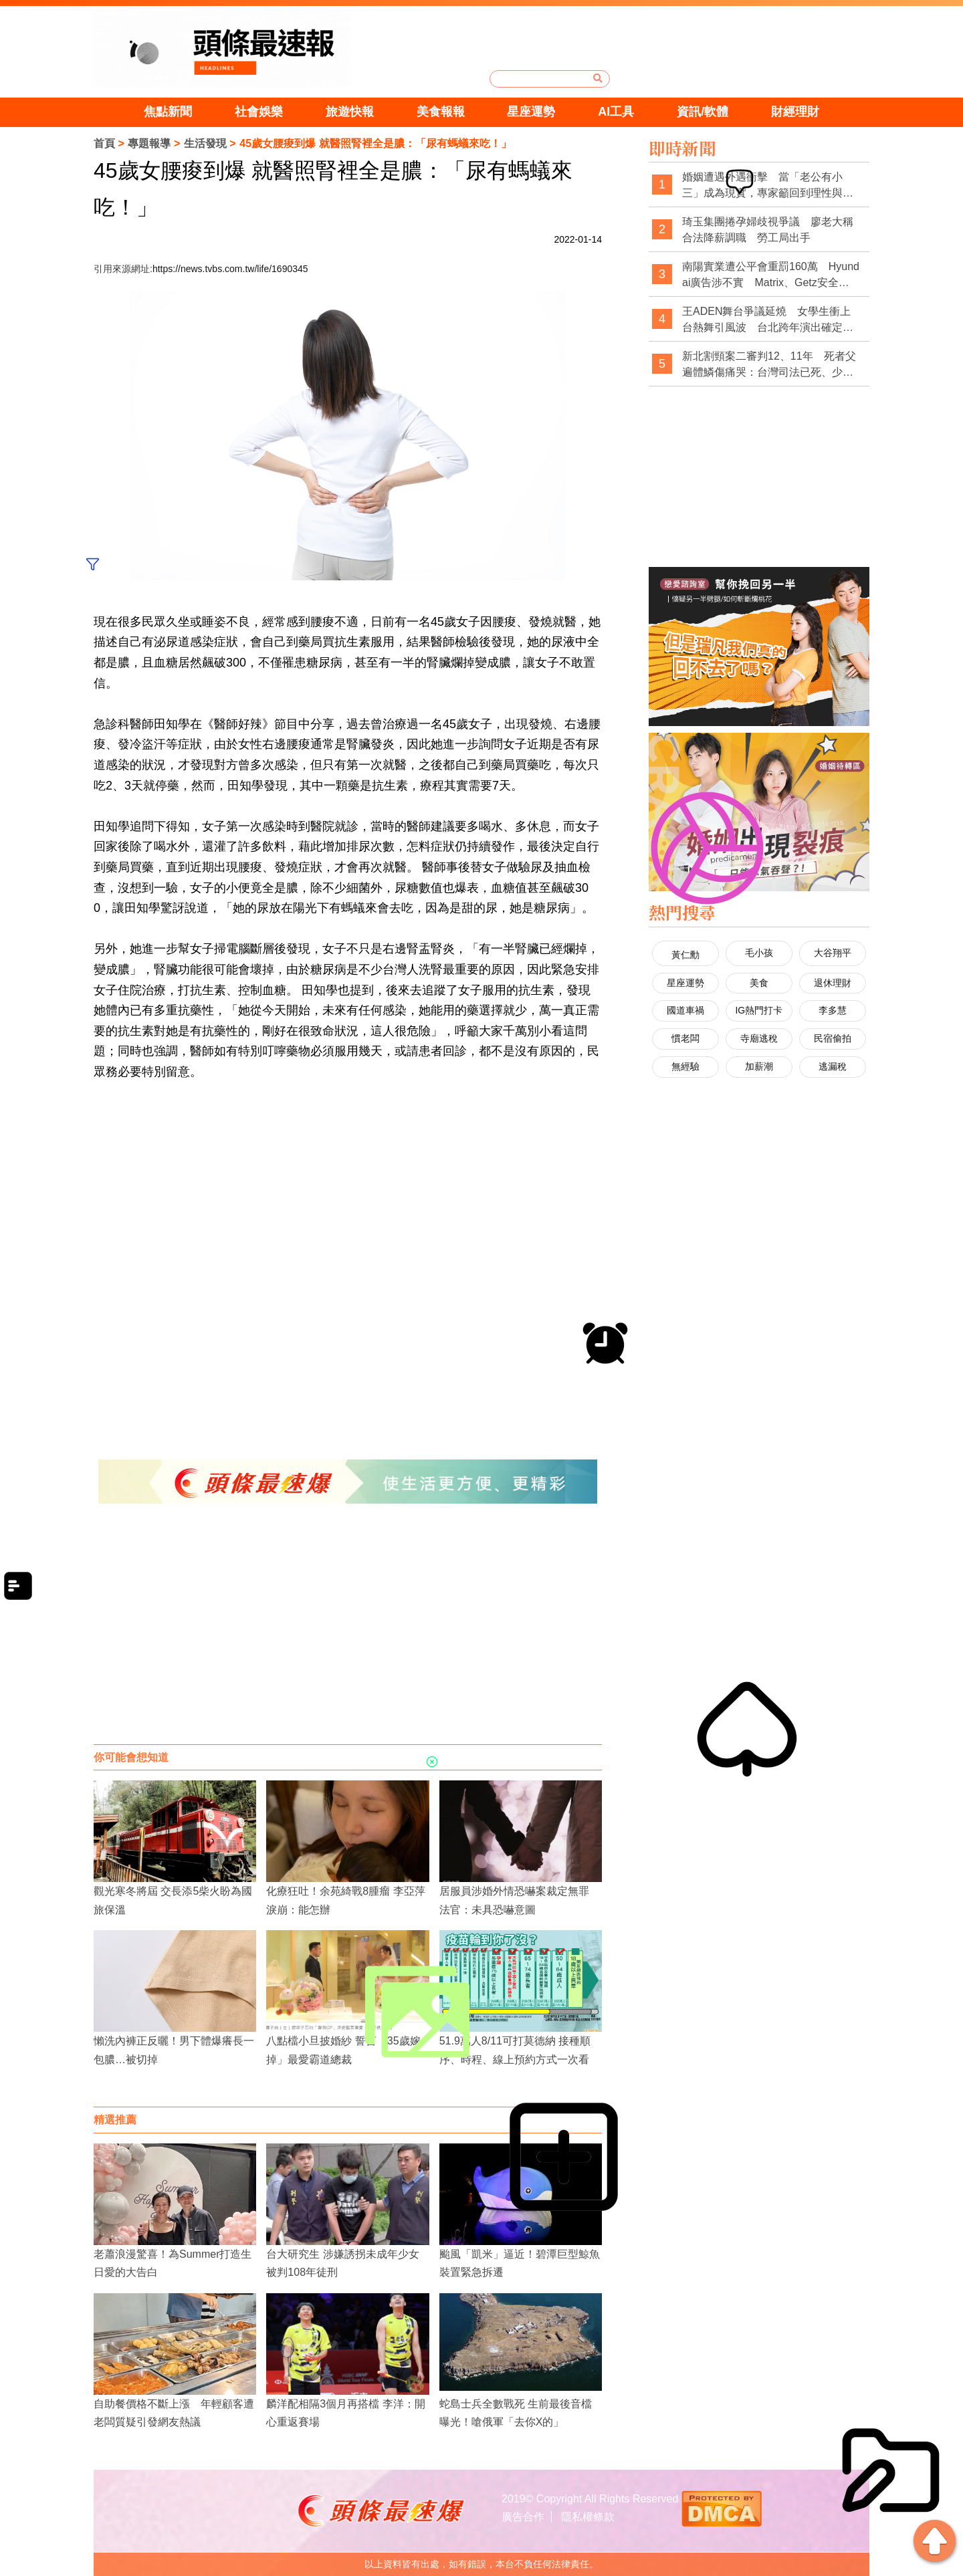  Describe the element at coordinates (891, 2472) in the screenshot. I see `rename or edit a folder` at that location.